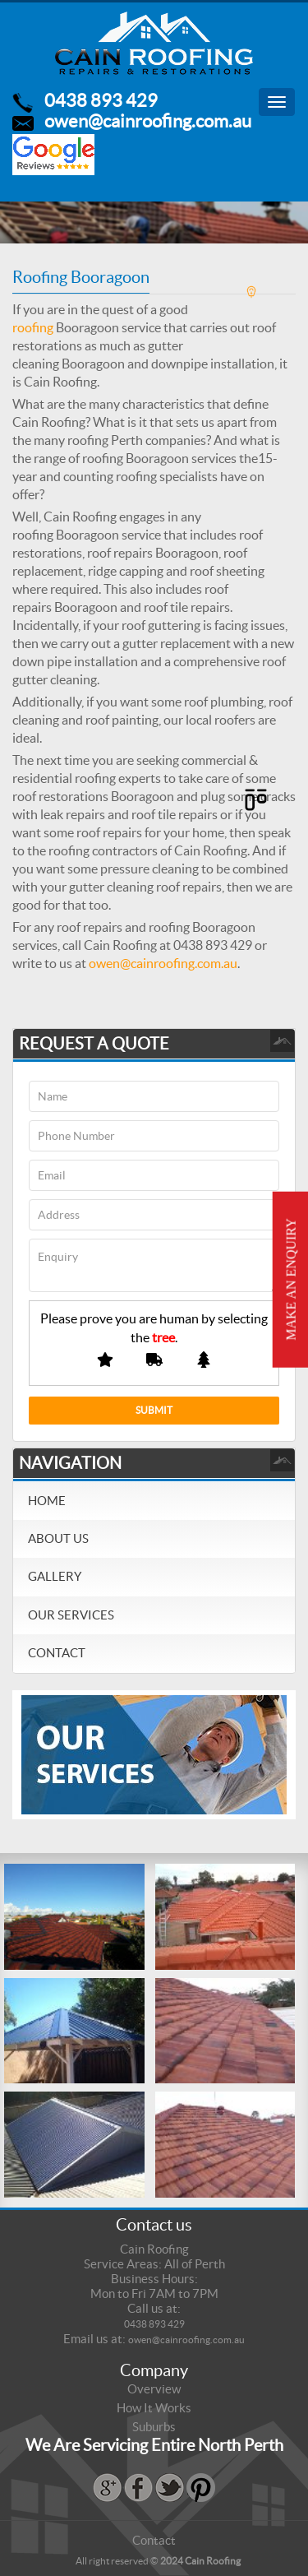 Image resolution: width=308 pixels, height=2576 pixels. What do you see at coordinates (255, 799) in the screenshot?
I see `switch to kanban board view` at bounding box center [255, 799].